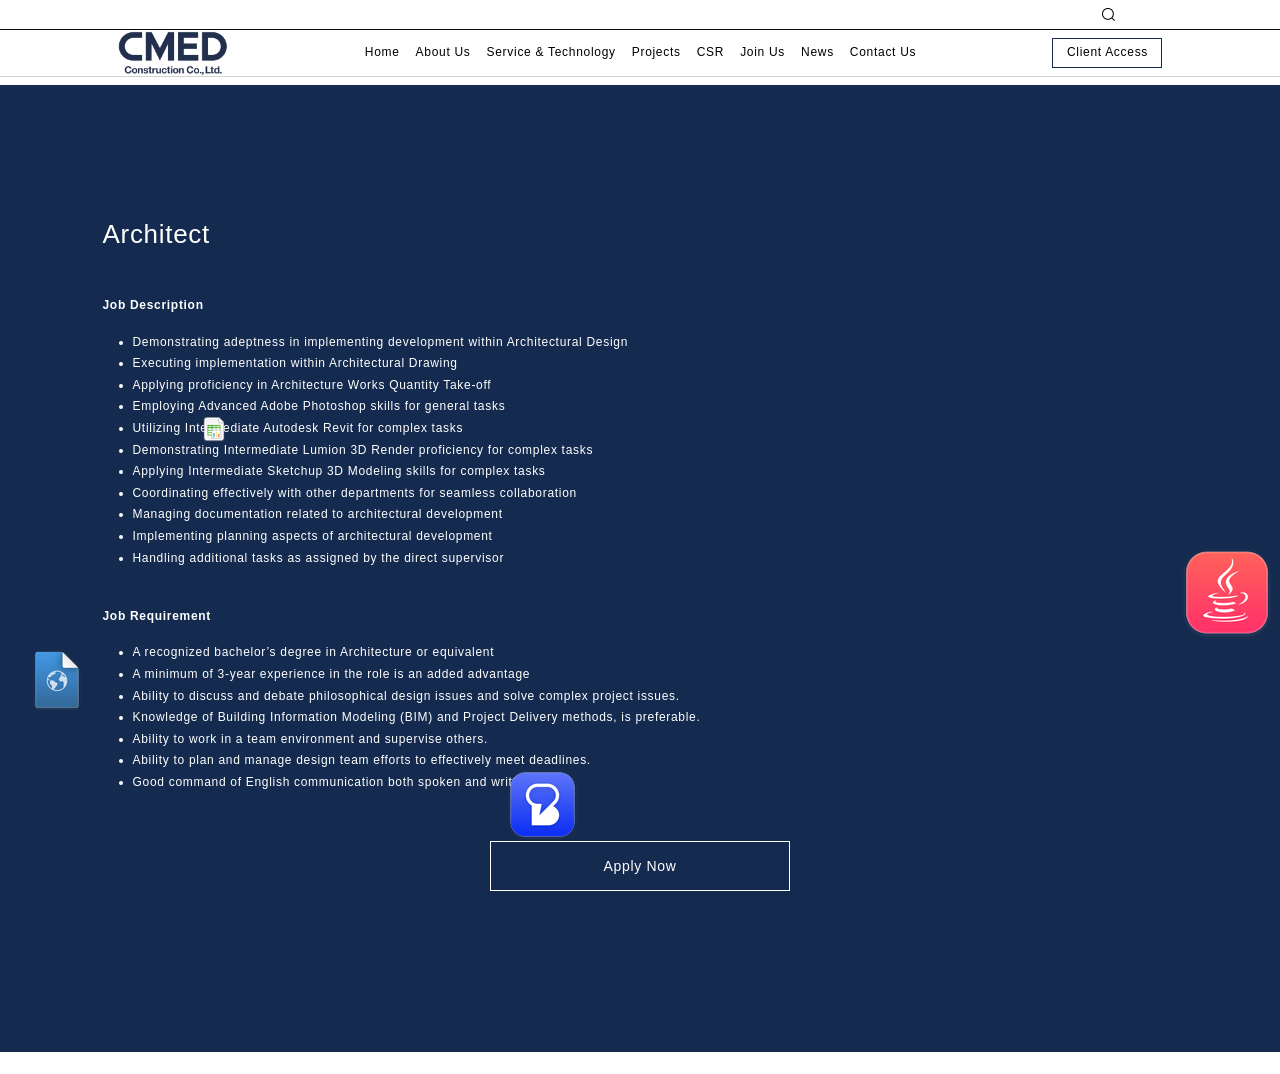 This screenshot has width=1280, height=1074. I want to click on an opendocument web template file, so click(57, 681).